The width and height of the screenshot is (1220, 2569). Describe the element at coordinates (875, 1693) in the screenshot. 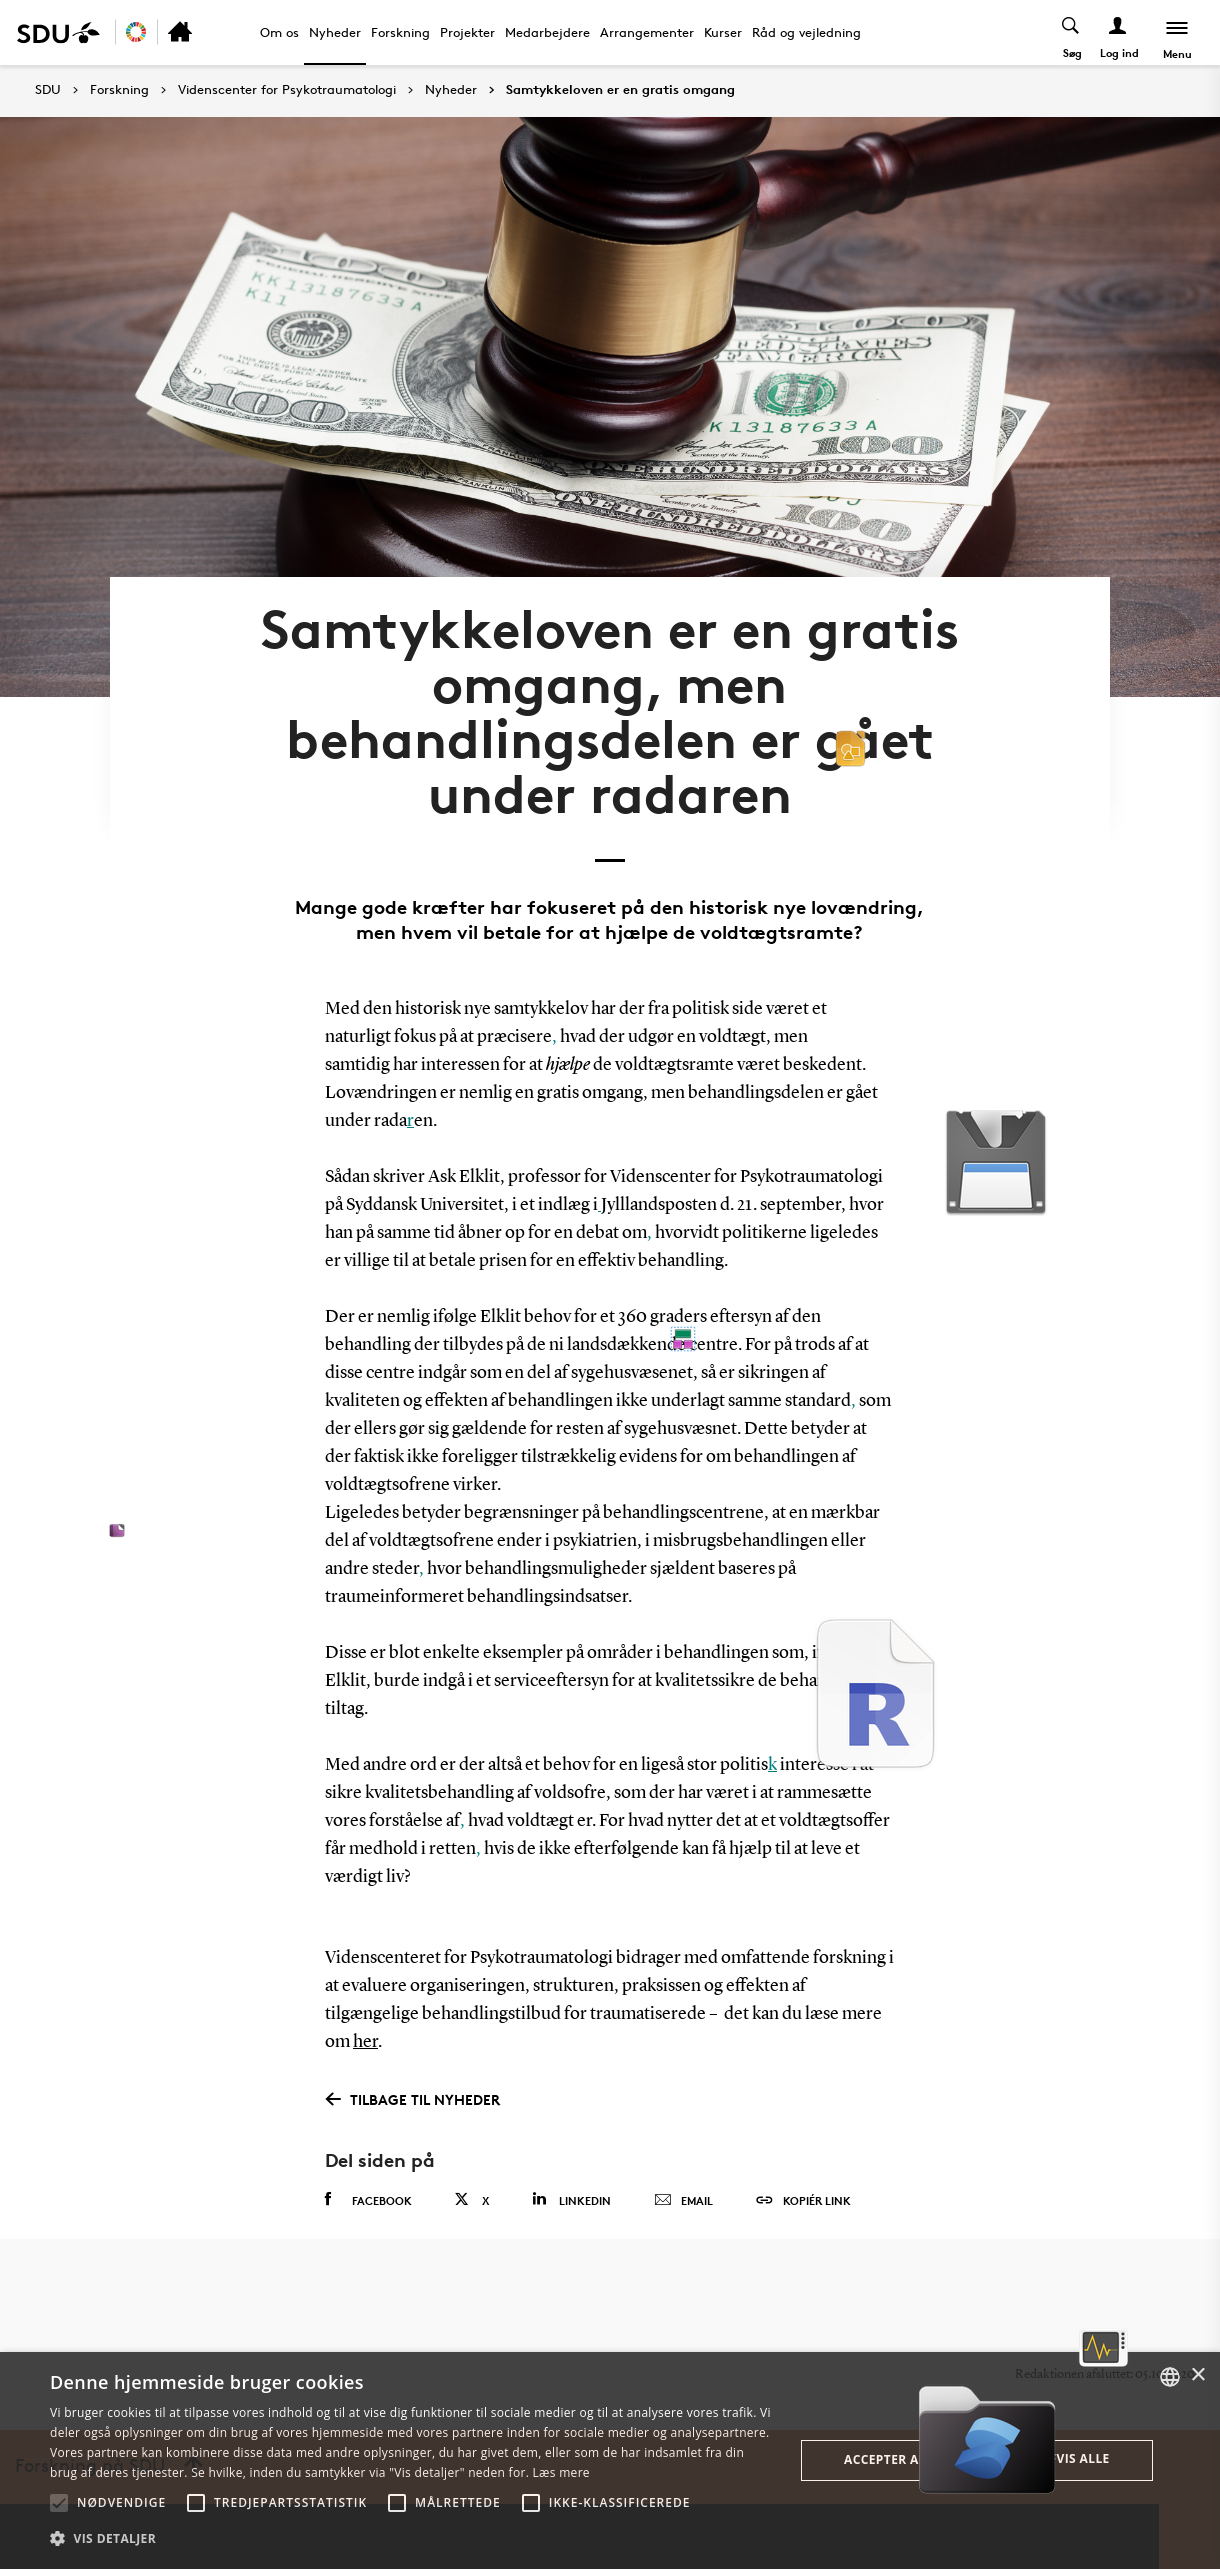

I see `an R programming language source file` at that location.